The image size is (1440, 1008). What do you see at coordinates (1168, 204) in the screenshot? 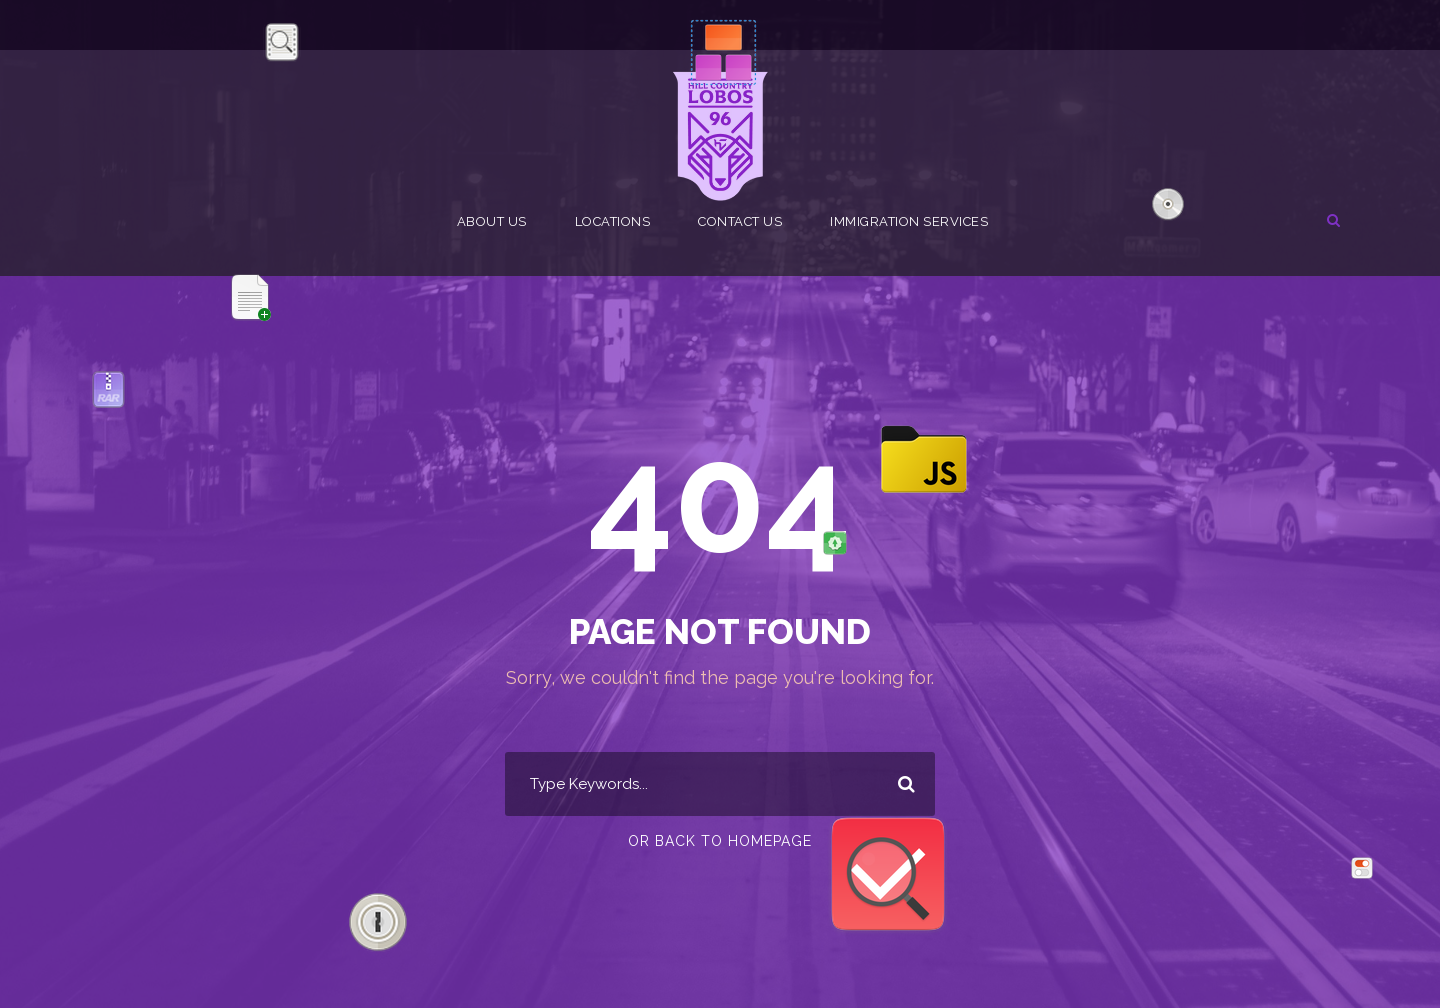
I see `indicates a blank CD-R disc ready for burning` at bounding box center [1168, 204].